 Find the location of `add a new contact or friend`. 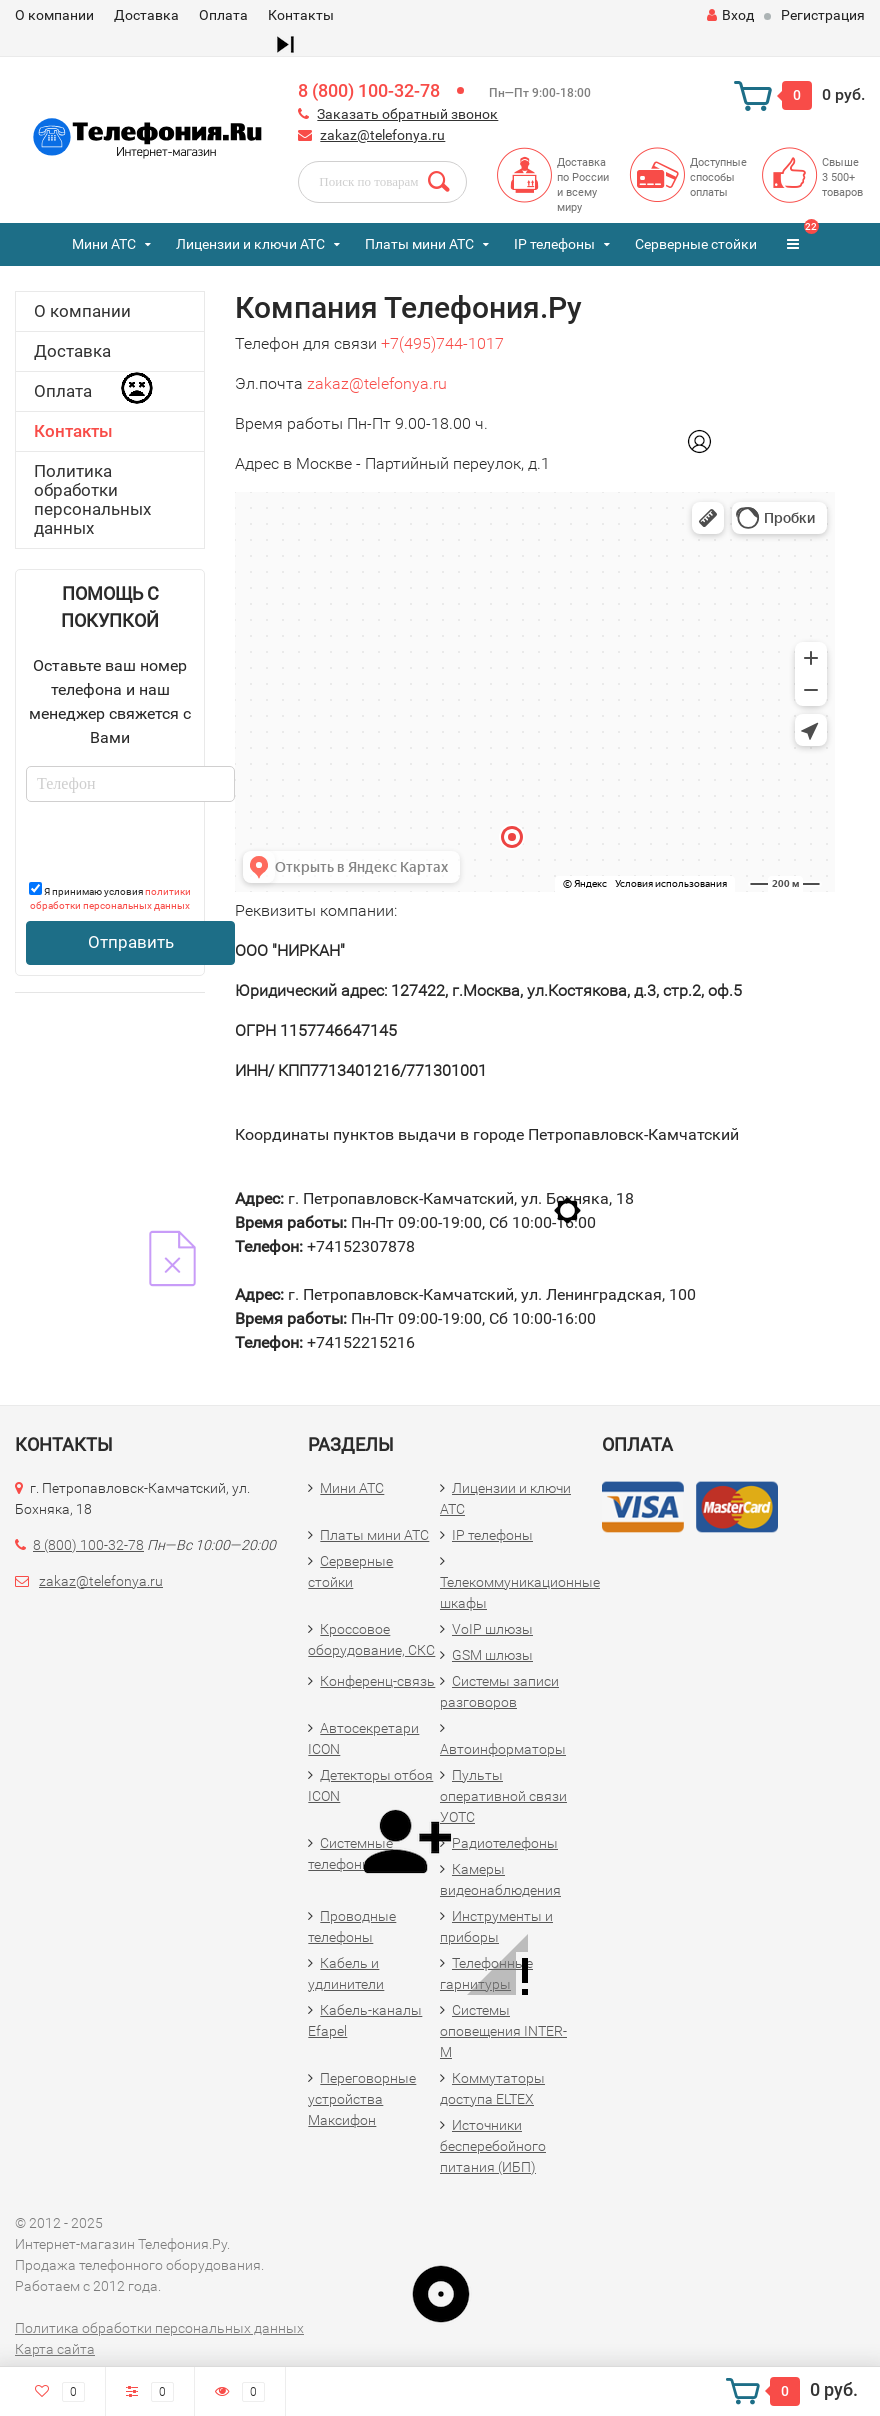

add a new contact or friend is located at coordinates (407, 1841).